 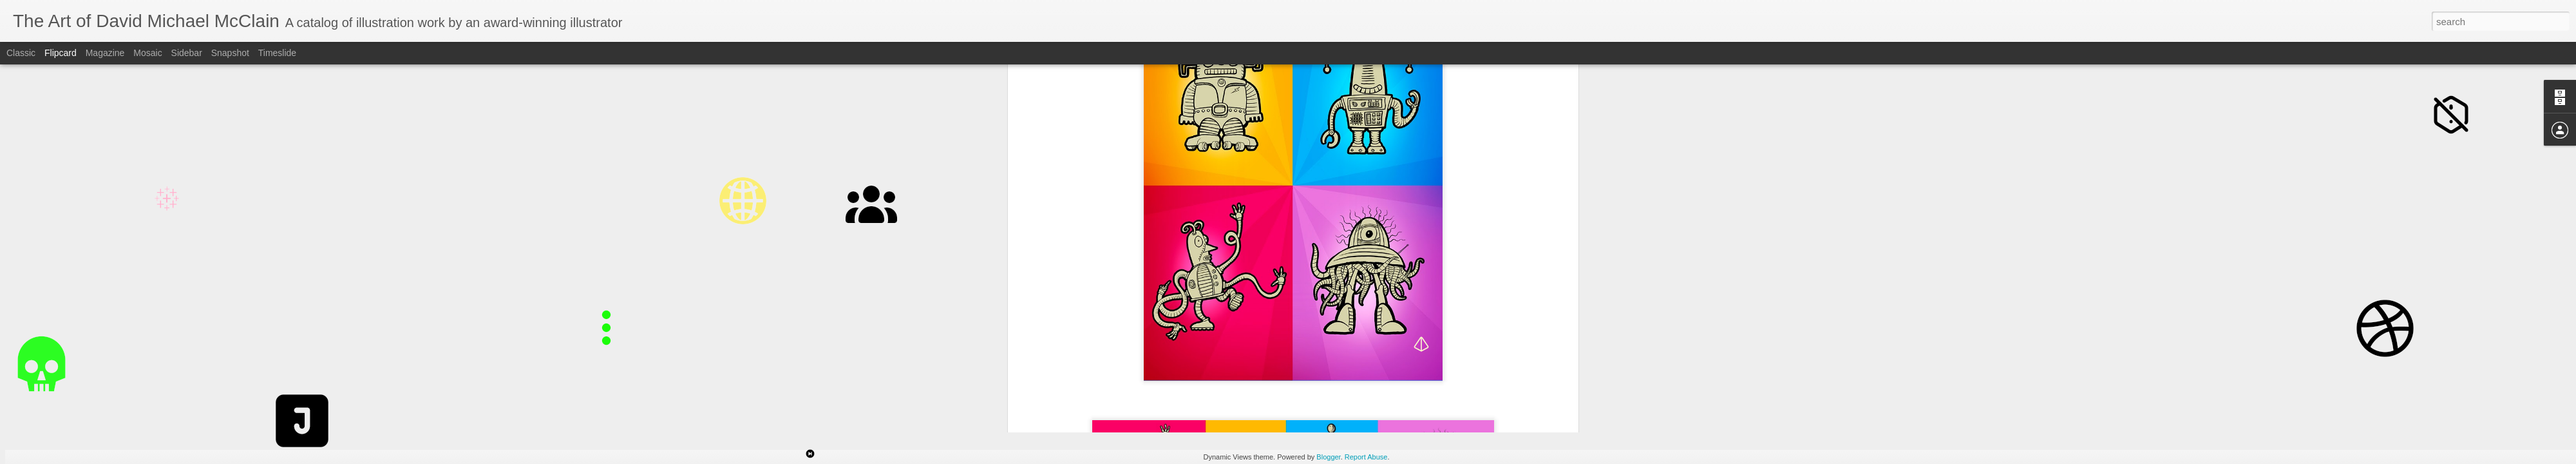 I want to click on access more options or actions, so click(x=606, y=327).